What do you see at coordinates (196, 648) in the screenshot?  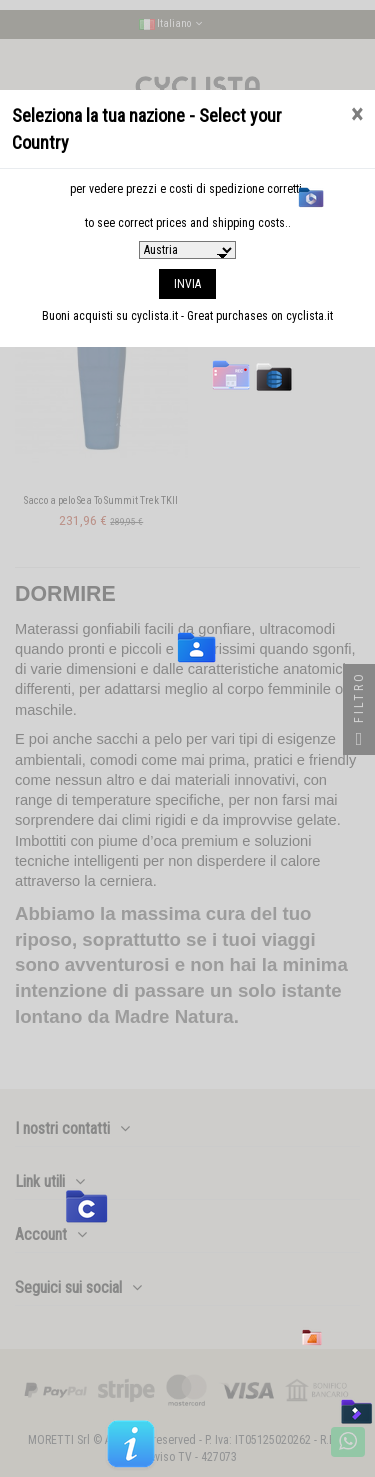 I see `open google contacts folder` at bounding box center [196, 648].